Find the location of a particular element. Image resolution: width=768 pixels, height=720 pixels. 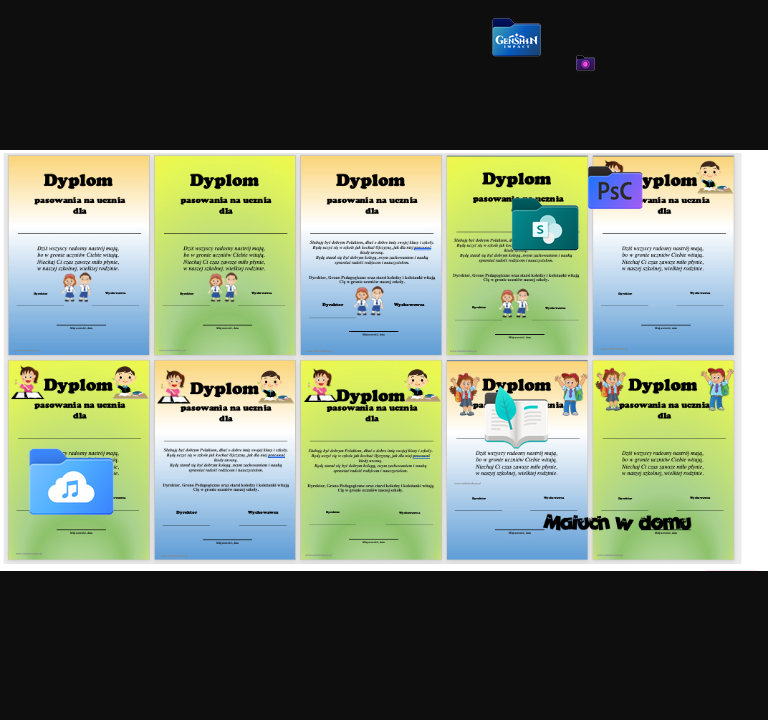

open wondershare demoair folder is located at coordinates (585, 63).